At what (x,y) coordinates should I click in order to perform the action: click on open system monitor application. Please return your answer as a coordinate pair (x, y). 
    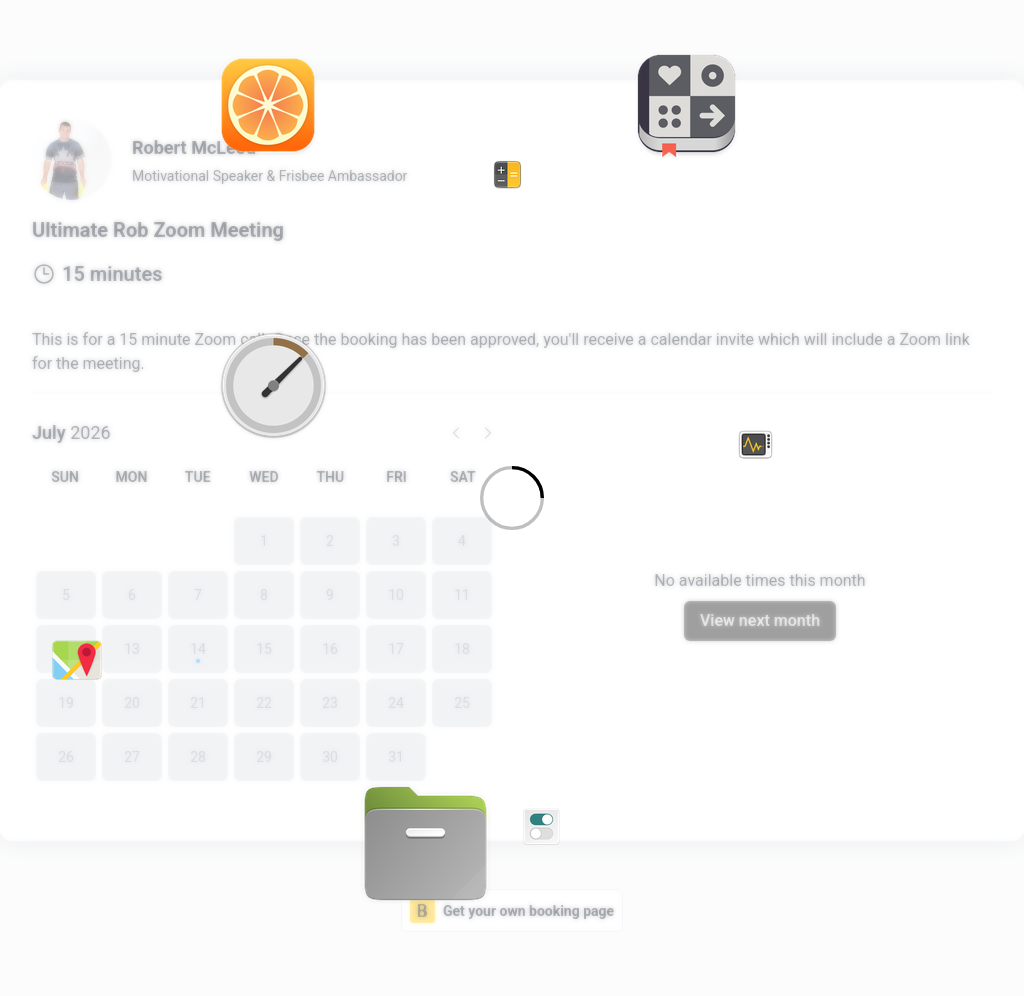
    Looking at the image, I should click on (755, 444).